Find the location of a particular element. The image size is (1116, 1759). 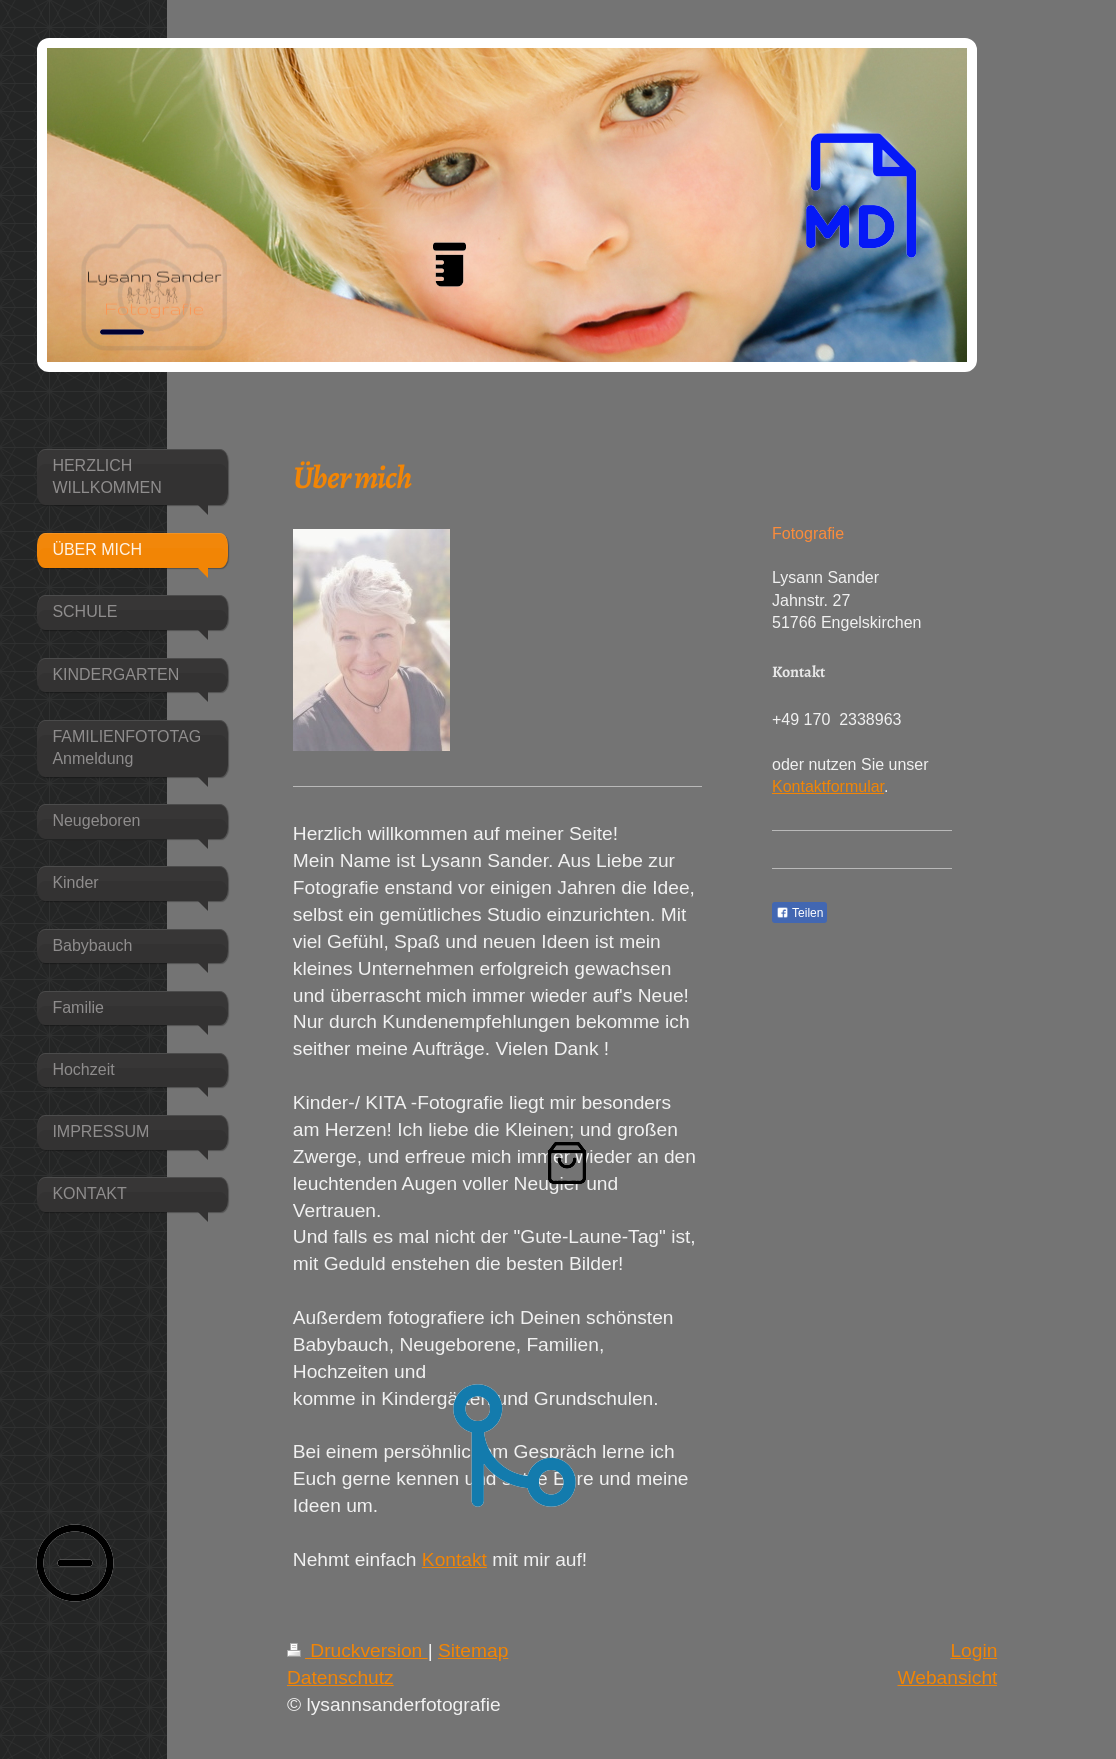

remove an item from a list or collection is located at coordinates (75, 1563).